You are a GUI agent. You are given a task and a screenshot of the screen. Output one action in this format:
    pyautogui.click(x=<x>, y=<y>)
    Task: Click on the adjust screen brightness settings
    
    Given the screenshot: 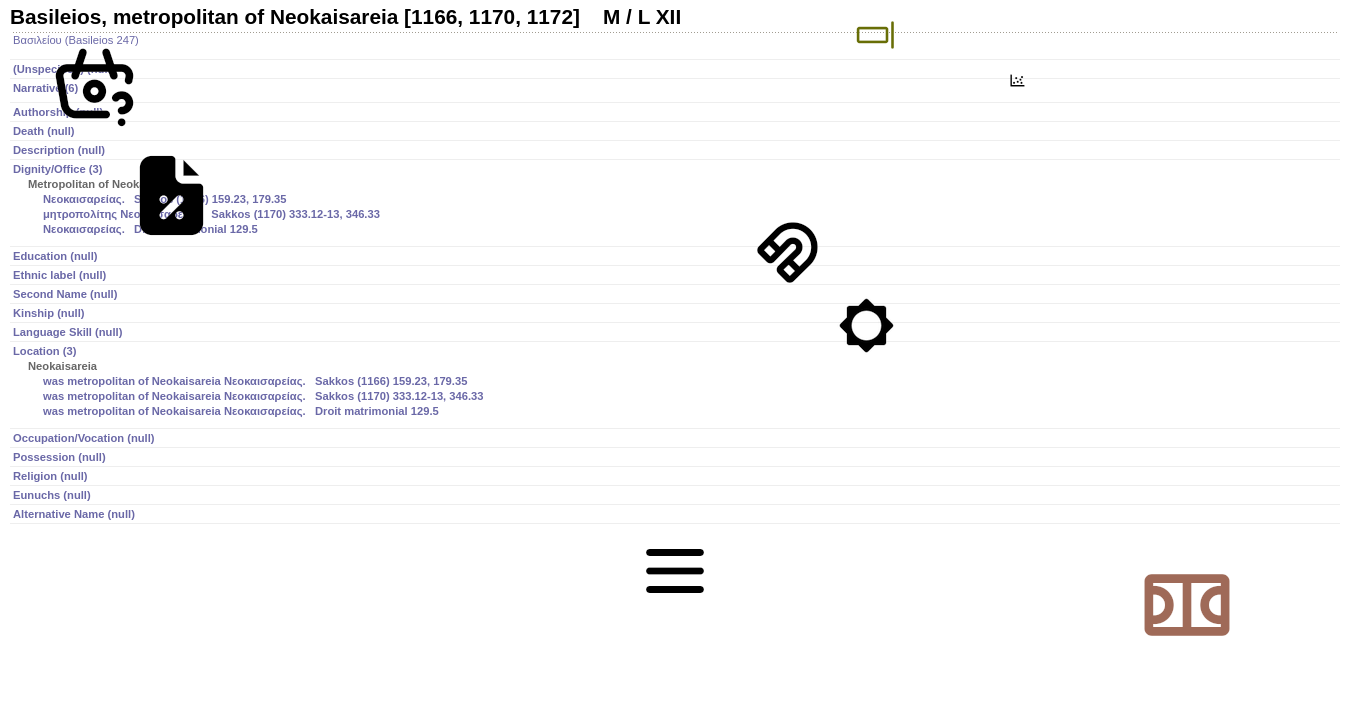 What is the action you would take?
    pyautogui.click(x=866, y=325)
    